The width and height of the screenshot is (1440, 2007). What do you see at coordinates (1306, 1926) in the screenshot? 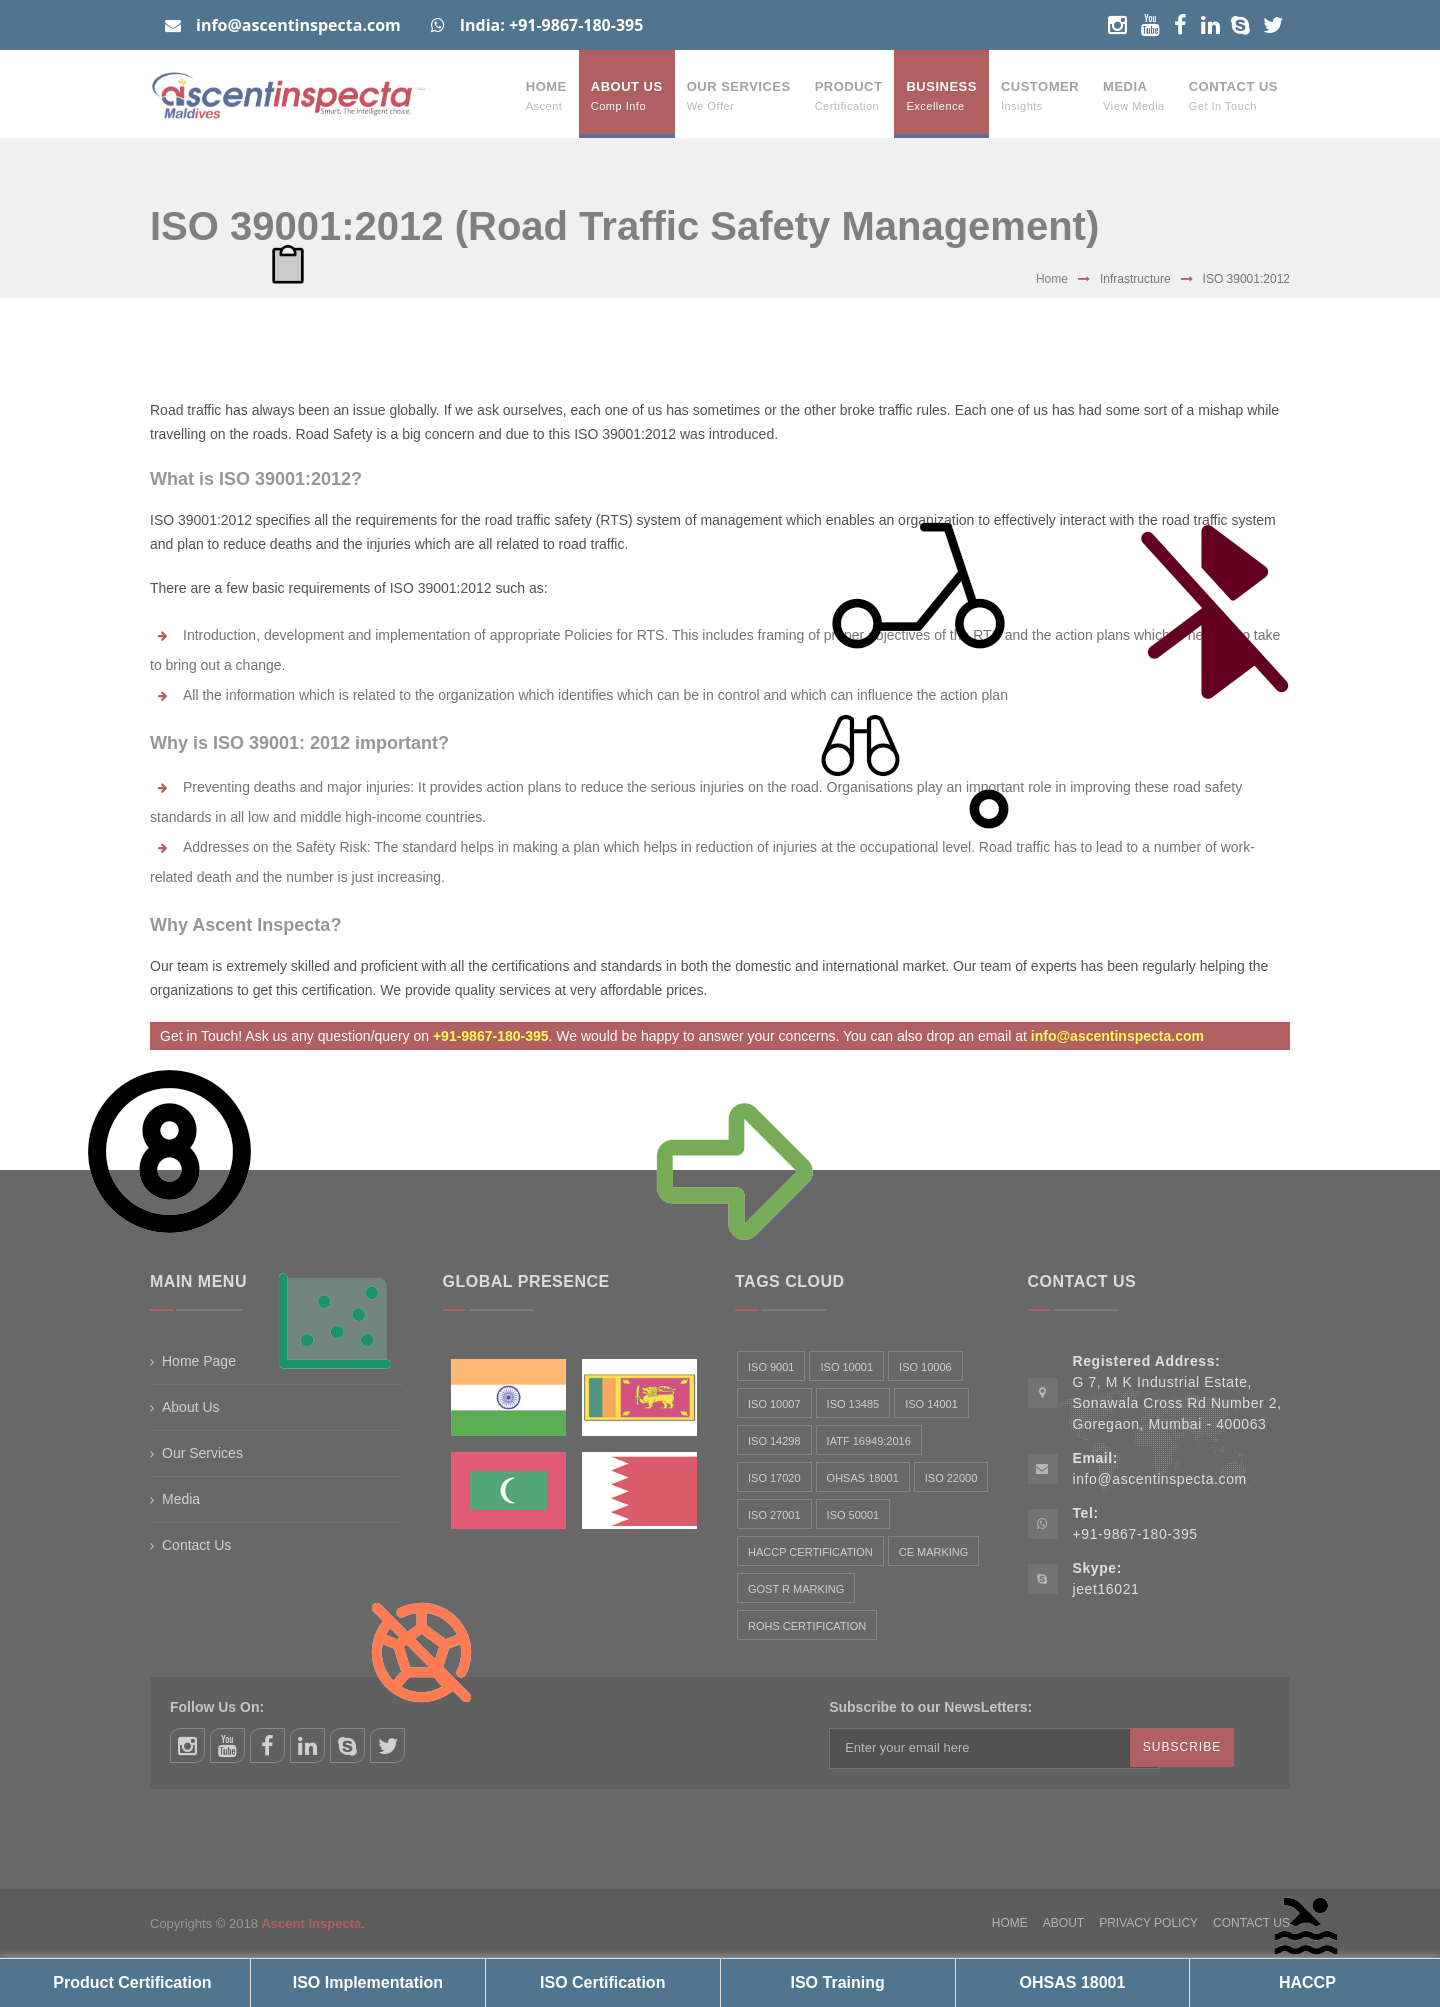
I see `view pool or swimming amenities` at bounding box center [1306, 1926].